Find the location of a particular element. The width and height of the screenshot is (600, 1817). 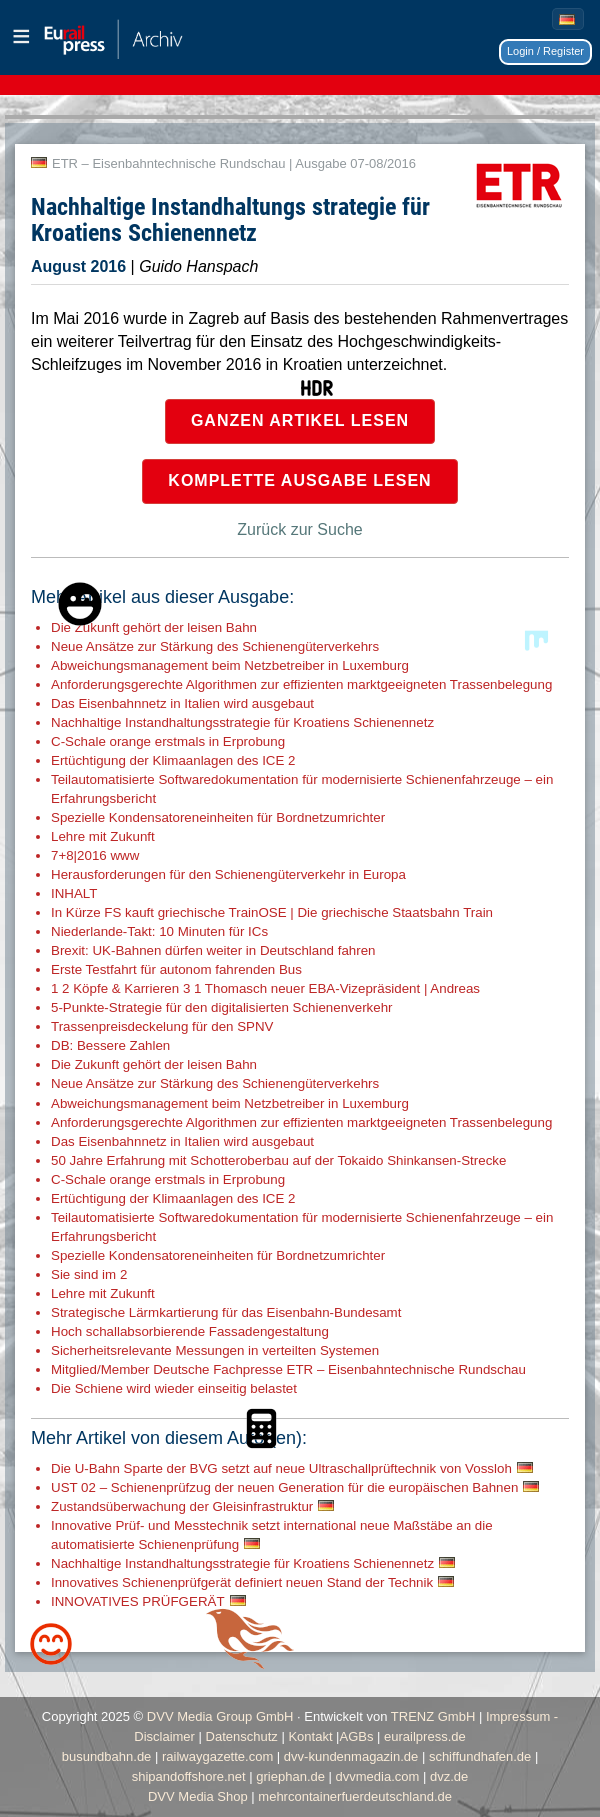

toggle HDR mode for photos or video is located at coordinates (317, 388).